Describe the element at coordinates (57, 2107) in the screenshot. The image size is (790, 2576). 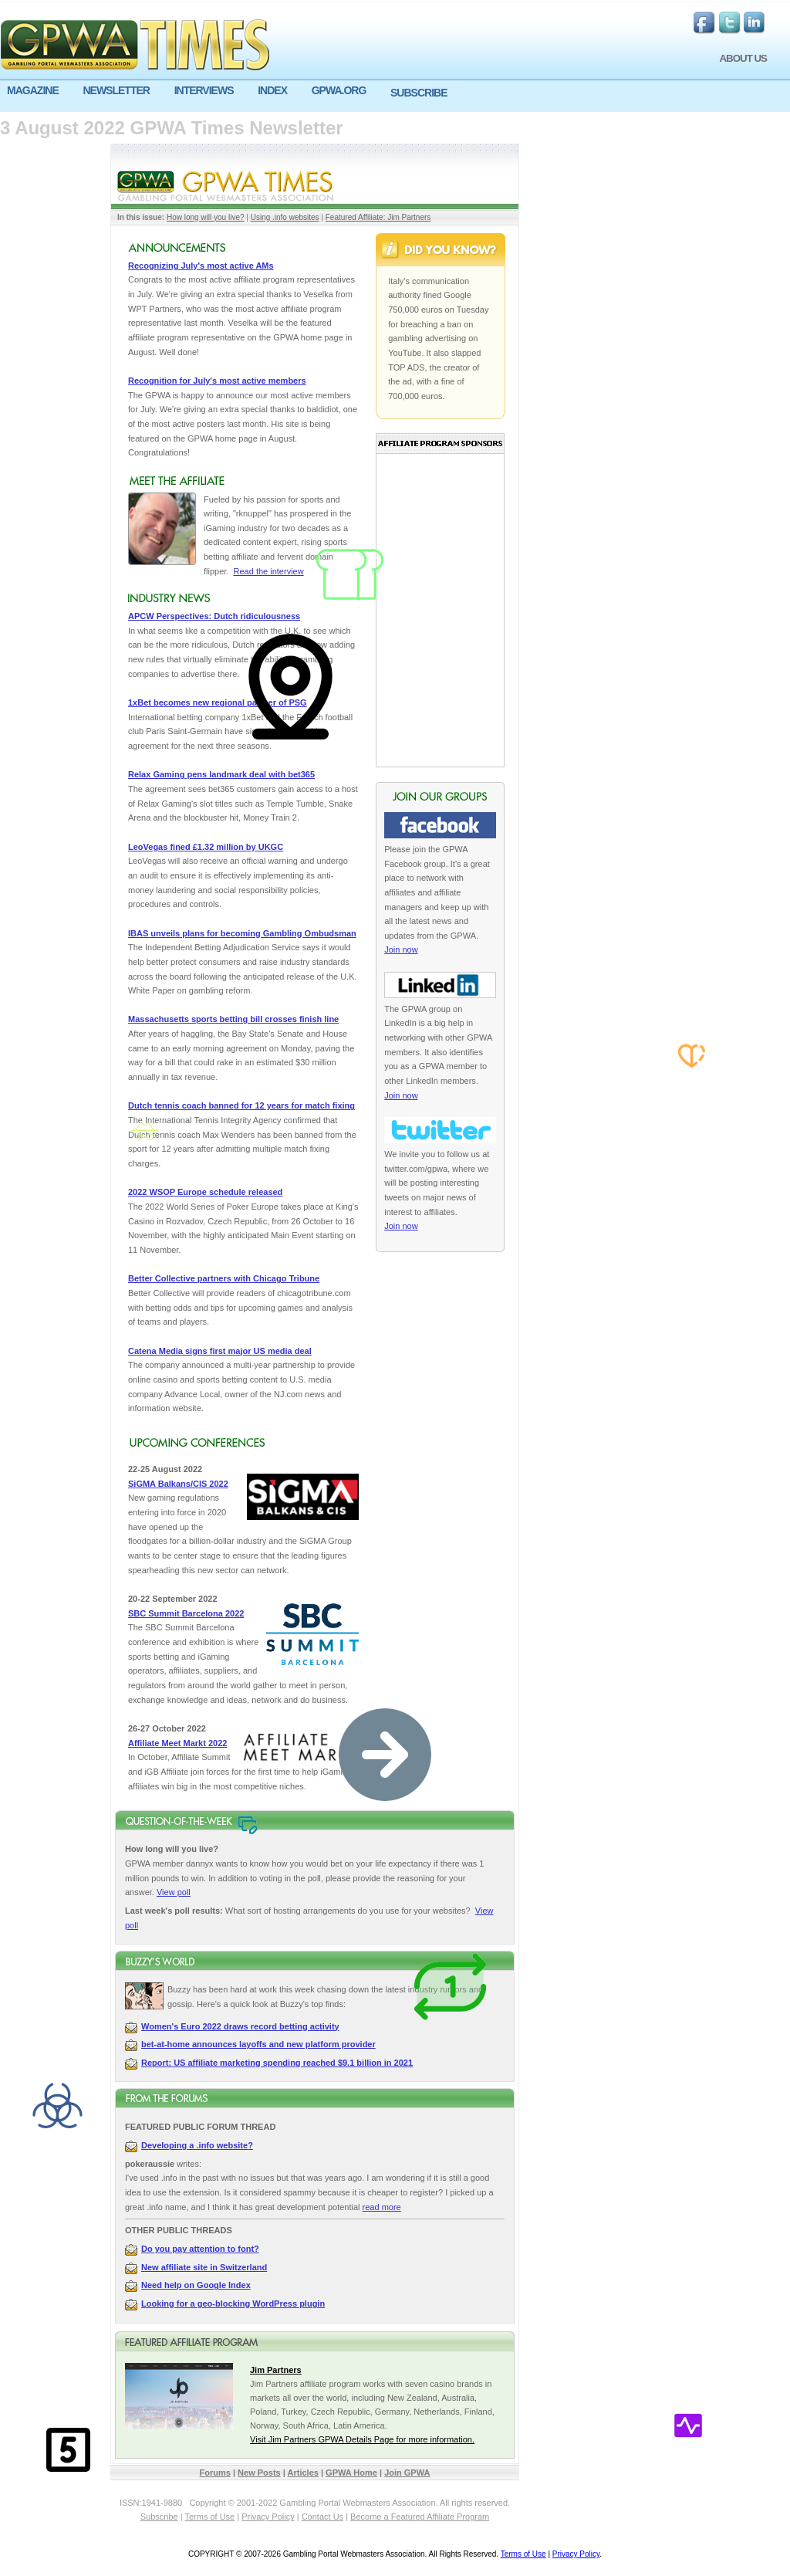
I see `indicates hazardous or dangerous content` at that location.